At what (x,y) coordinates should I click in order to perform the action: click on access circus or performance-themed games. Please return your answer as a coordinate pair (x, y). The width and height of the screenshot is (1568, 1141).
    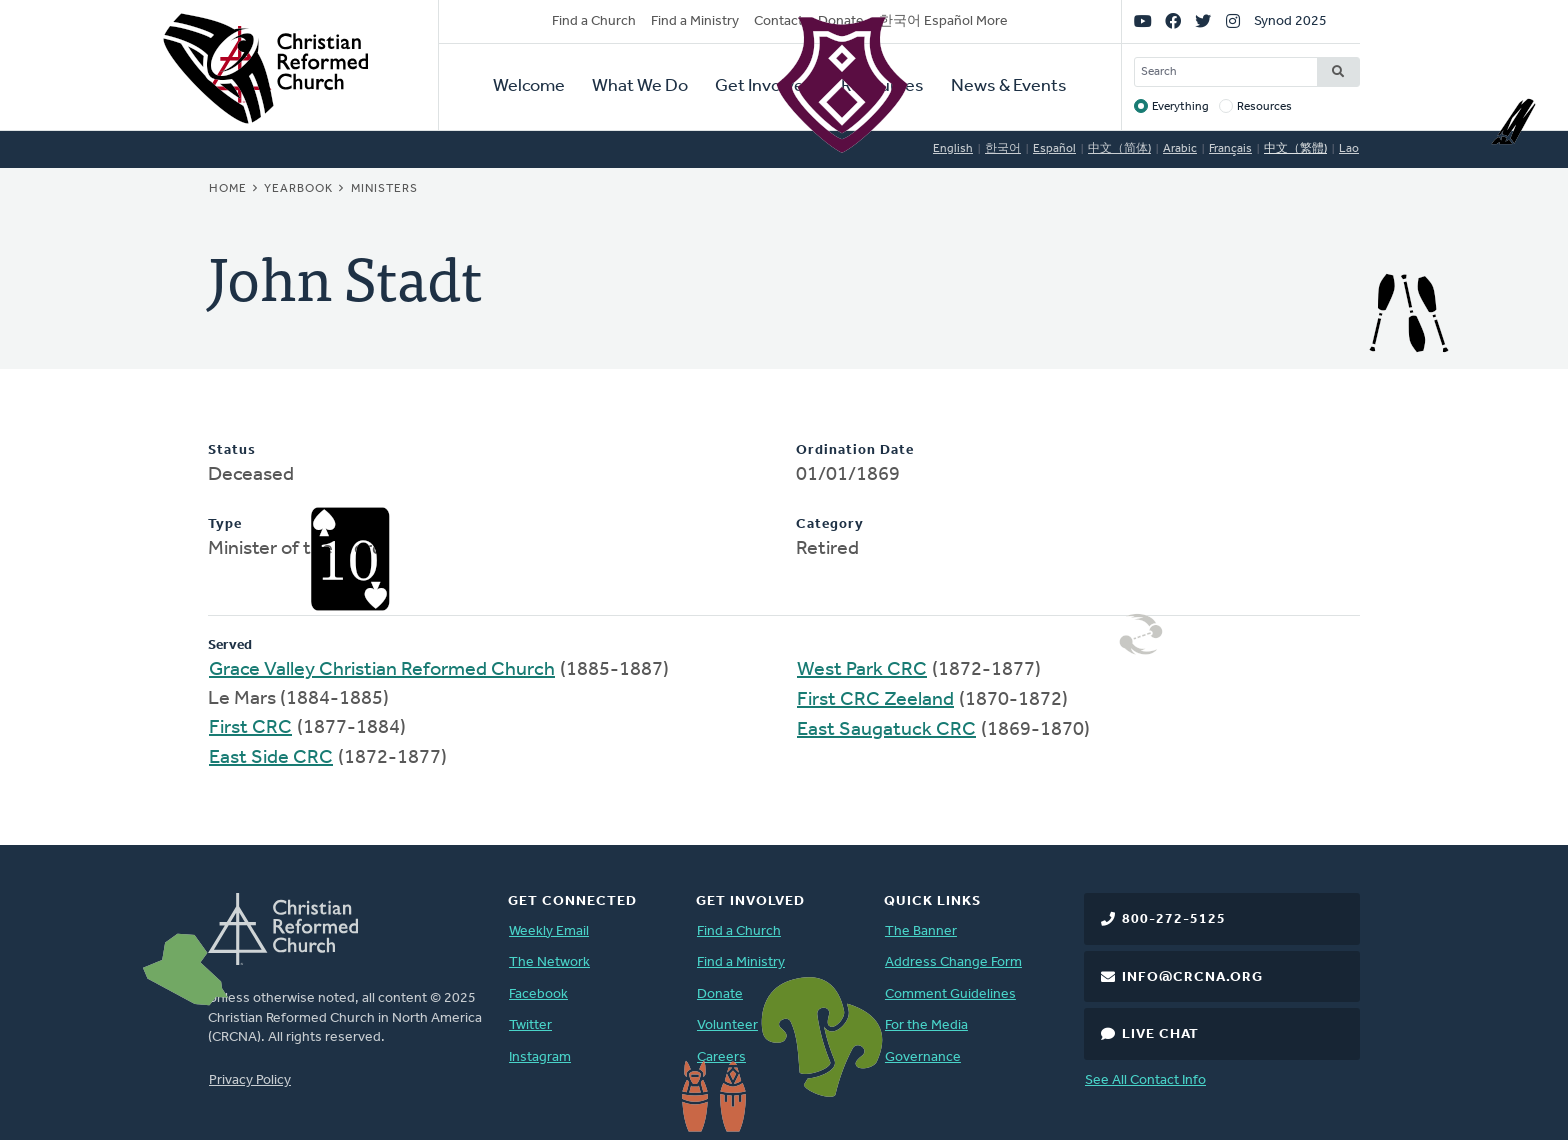
    Looking at the image, I should click on (1409, 313).